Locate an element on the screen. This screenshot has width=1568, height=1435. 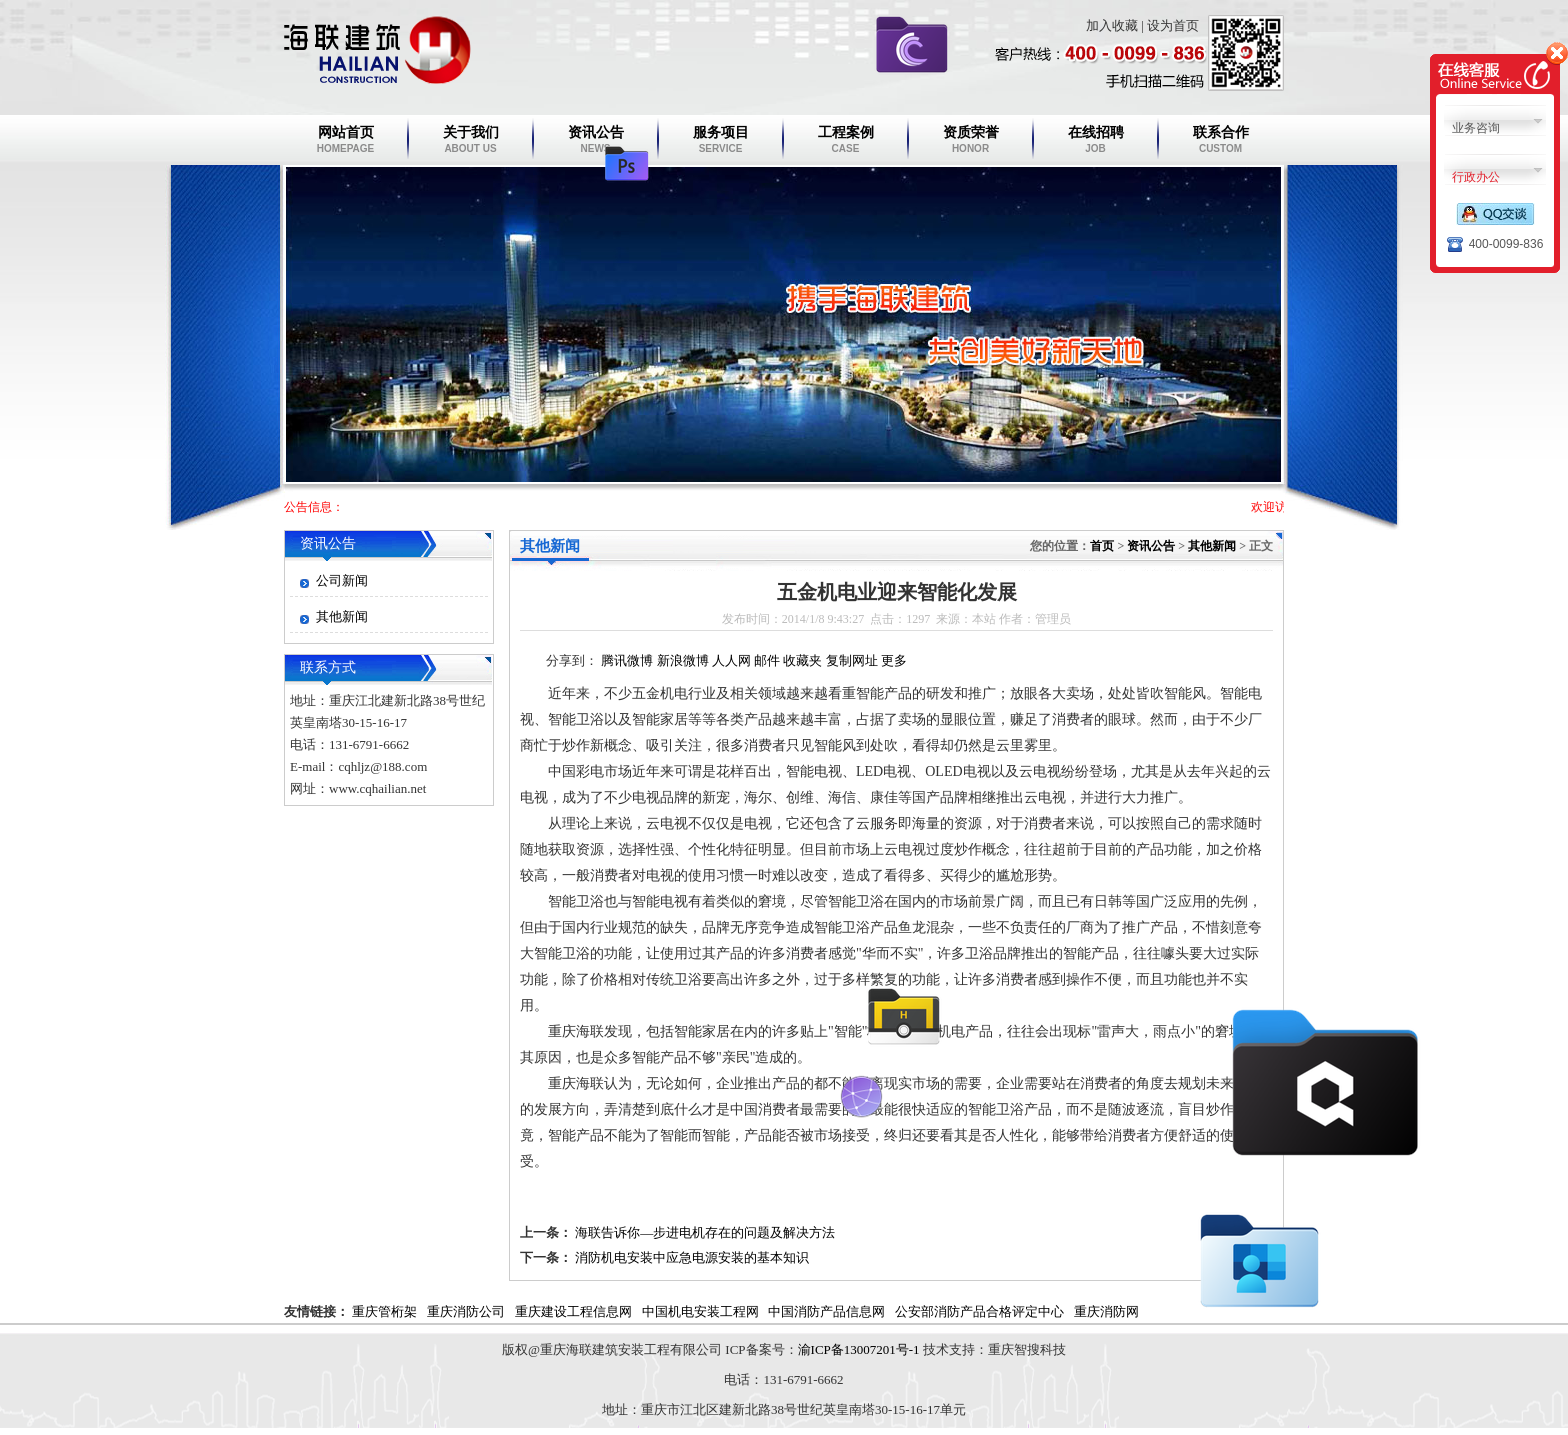
open folder containing Adobe Photoshop files is located at coordinates (626, 164).